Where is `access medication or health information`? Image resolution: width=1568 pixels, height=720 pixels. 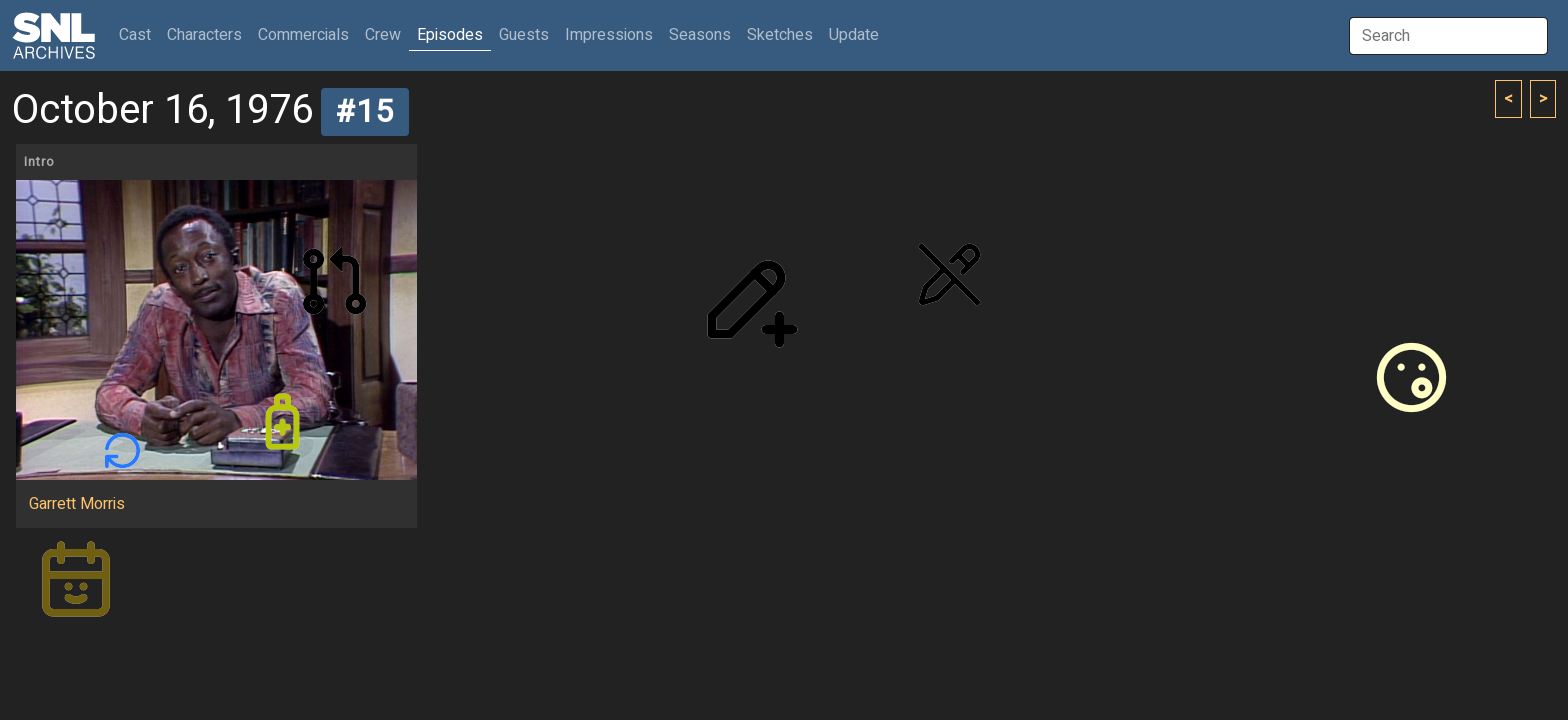 access medication or health information is located at coordinates (282, 421).